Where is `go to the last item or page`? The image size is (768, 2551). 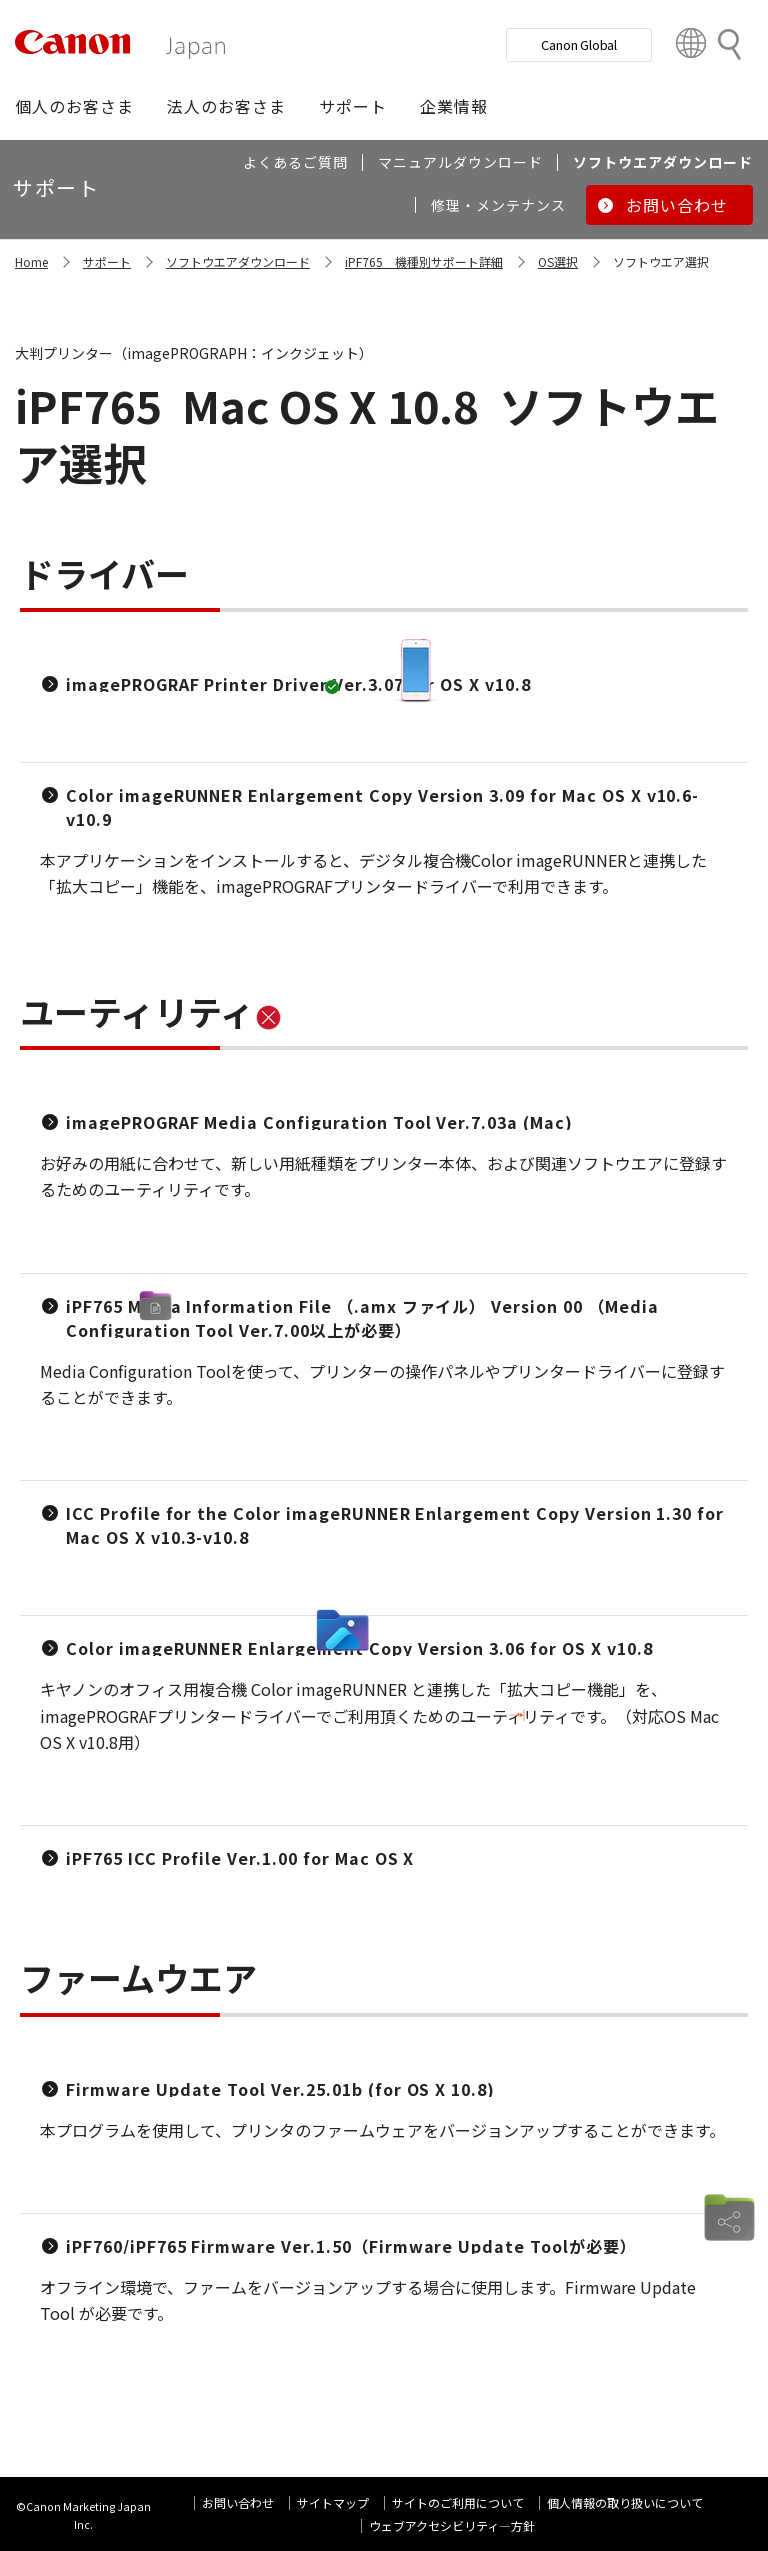 go to the last item or page is located at coordinates (517, 1715).